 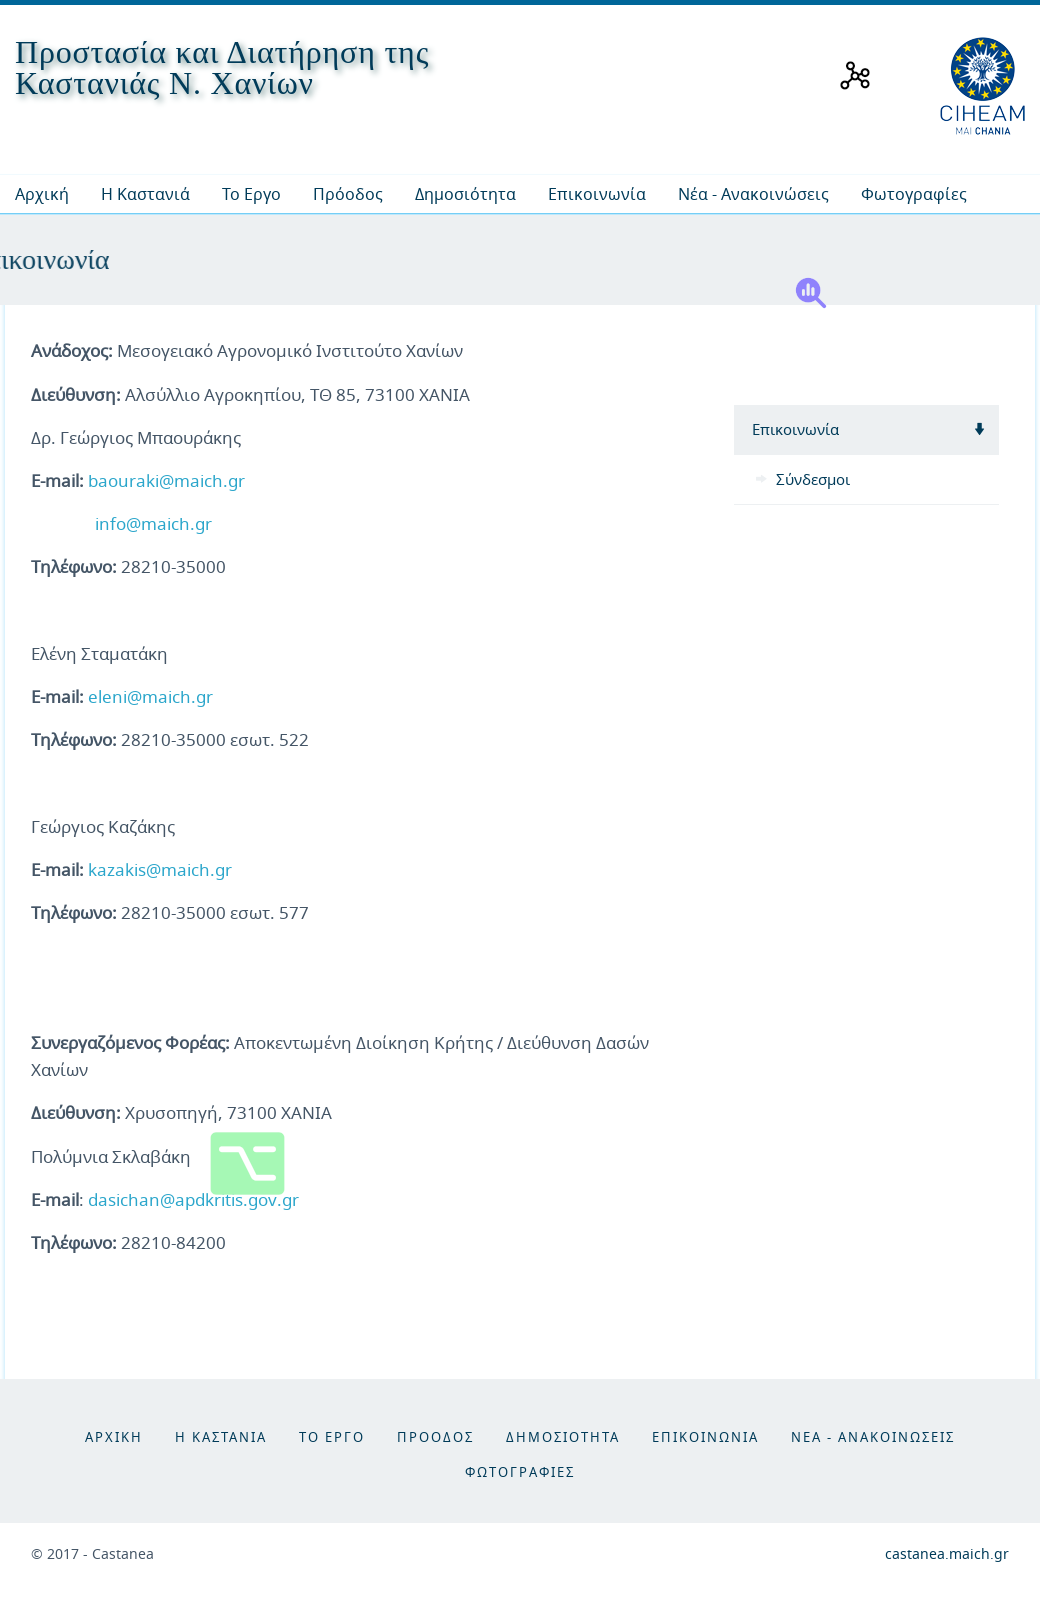 I want to click on view network graph or connections, so click(x=855, y=76).